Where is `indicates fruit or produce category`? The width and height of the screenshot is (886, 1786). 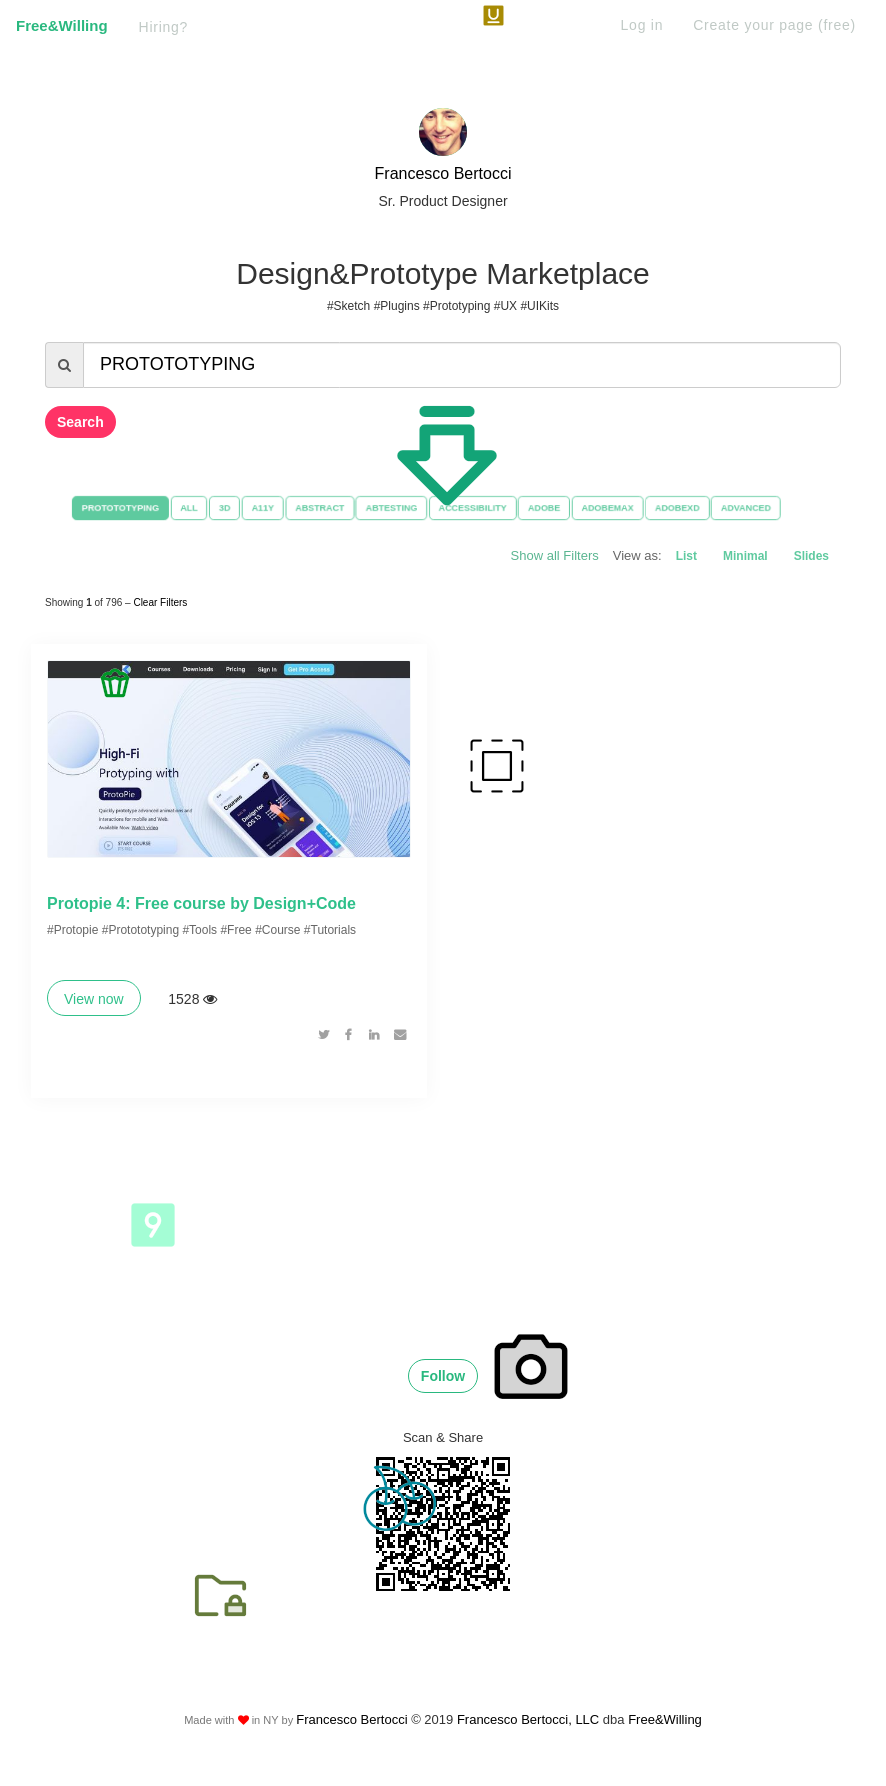
indicates fruit or produce category is located at coordinates (398, 1498).